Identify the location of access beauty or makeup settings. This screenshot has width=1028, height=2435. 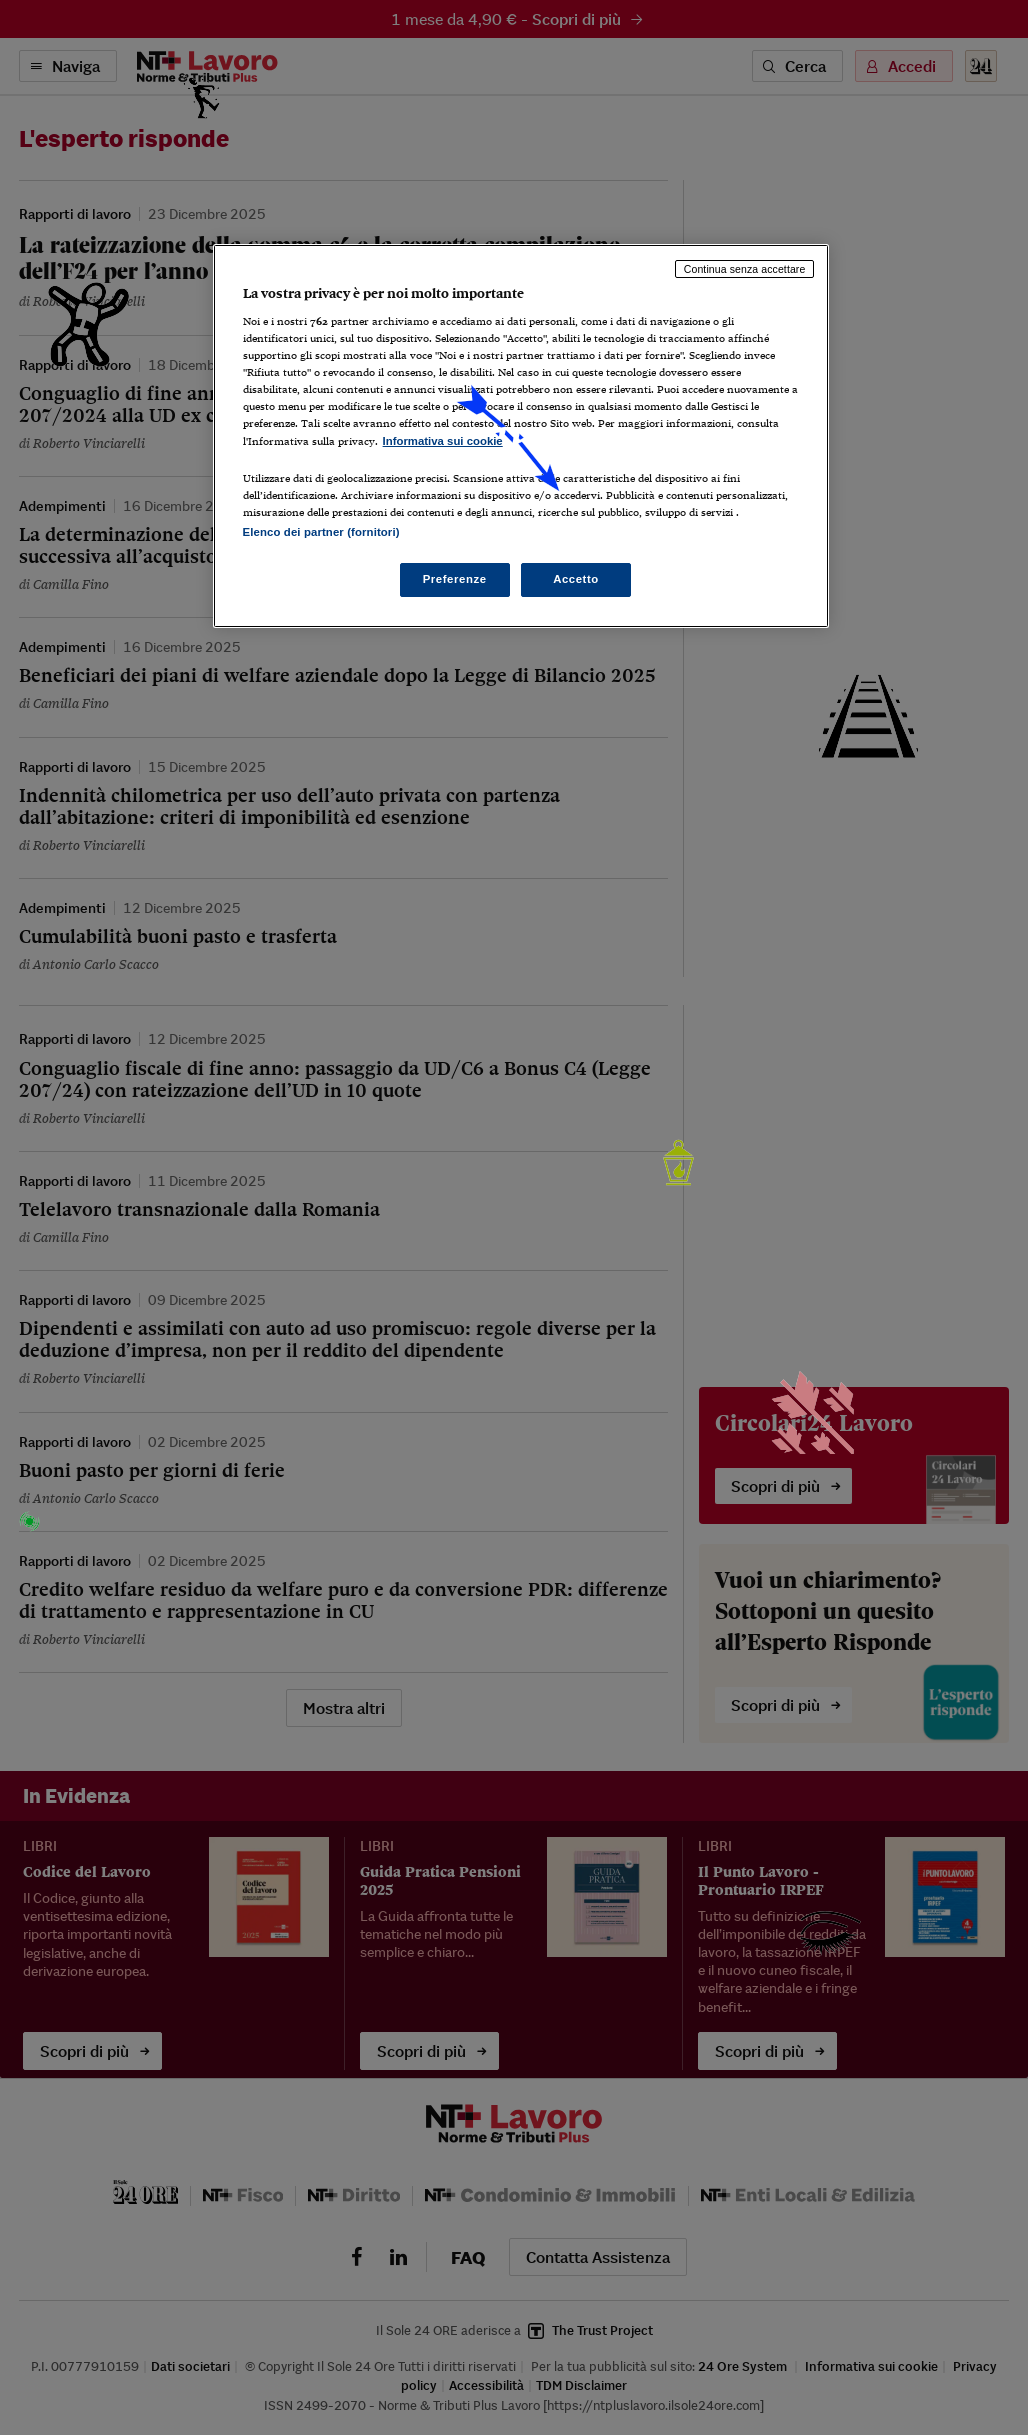
(830, 1933).